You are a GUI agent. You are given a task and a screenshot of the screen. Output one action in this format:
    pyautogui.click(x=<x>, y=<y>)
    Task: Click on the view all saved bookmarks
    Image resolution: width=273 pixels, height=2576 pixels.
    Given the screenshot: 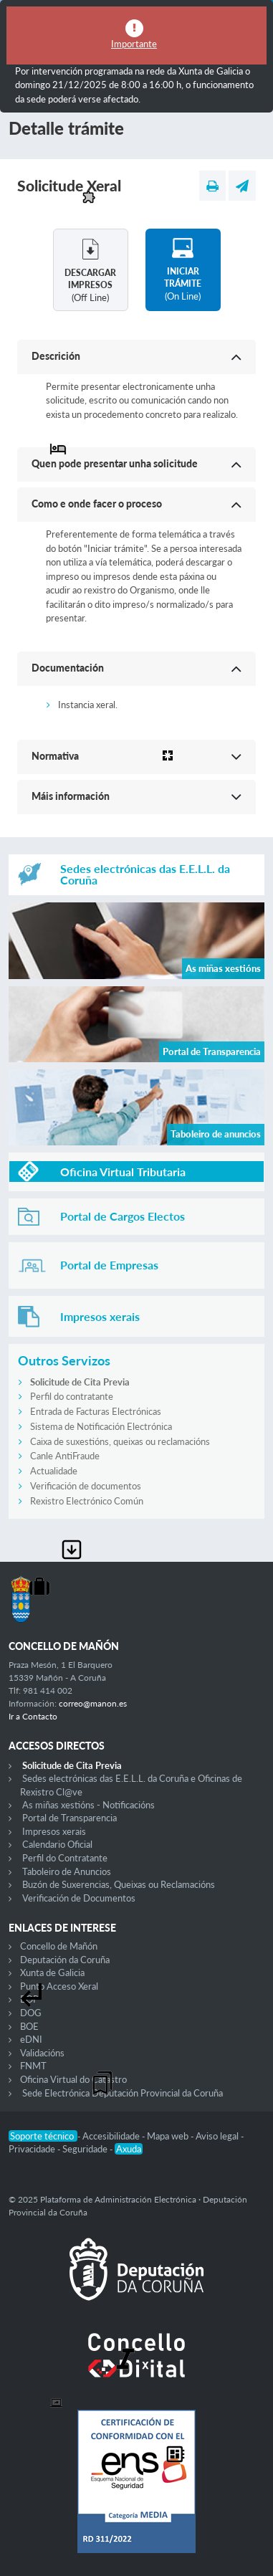 What is the action you would take?
    pyautogui.click(x=102, y=2083)
    